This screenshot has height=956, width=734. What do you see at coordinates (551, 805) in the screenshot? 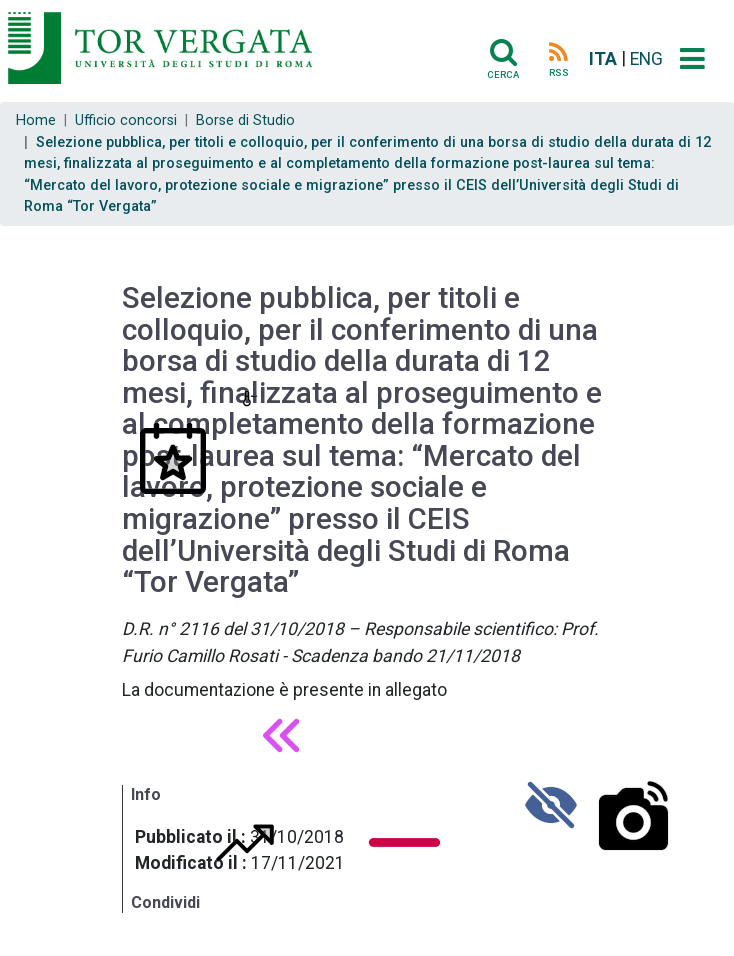
I see `hide password or sensitive content` at bounding box center [551, 805].